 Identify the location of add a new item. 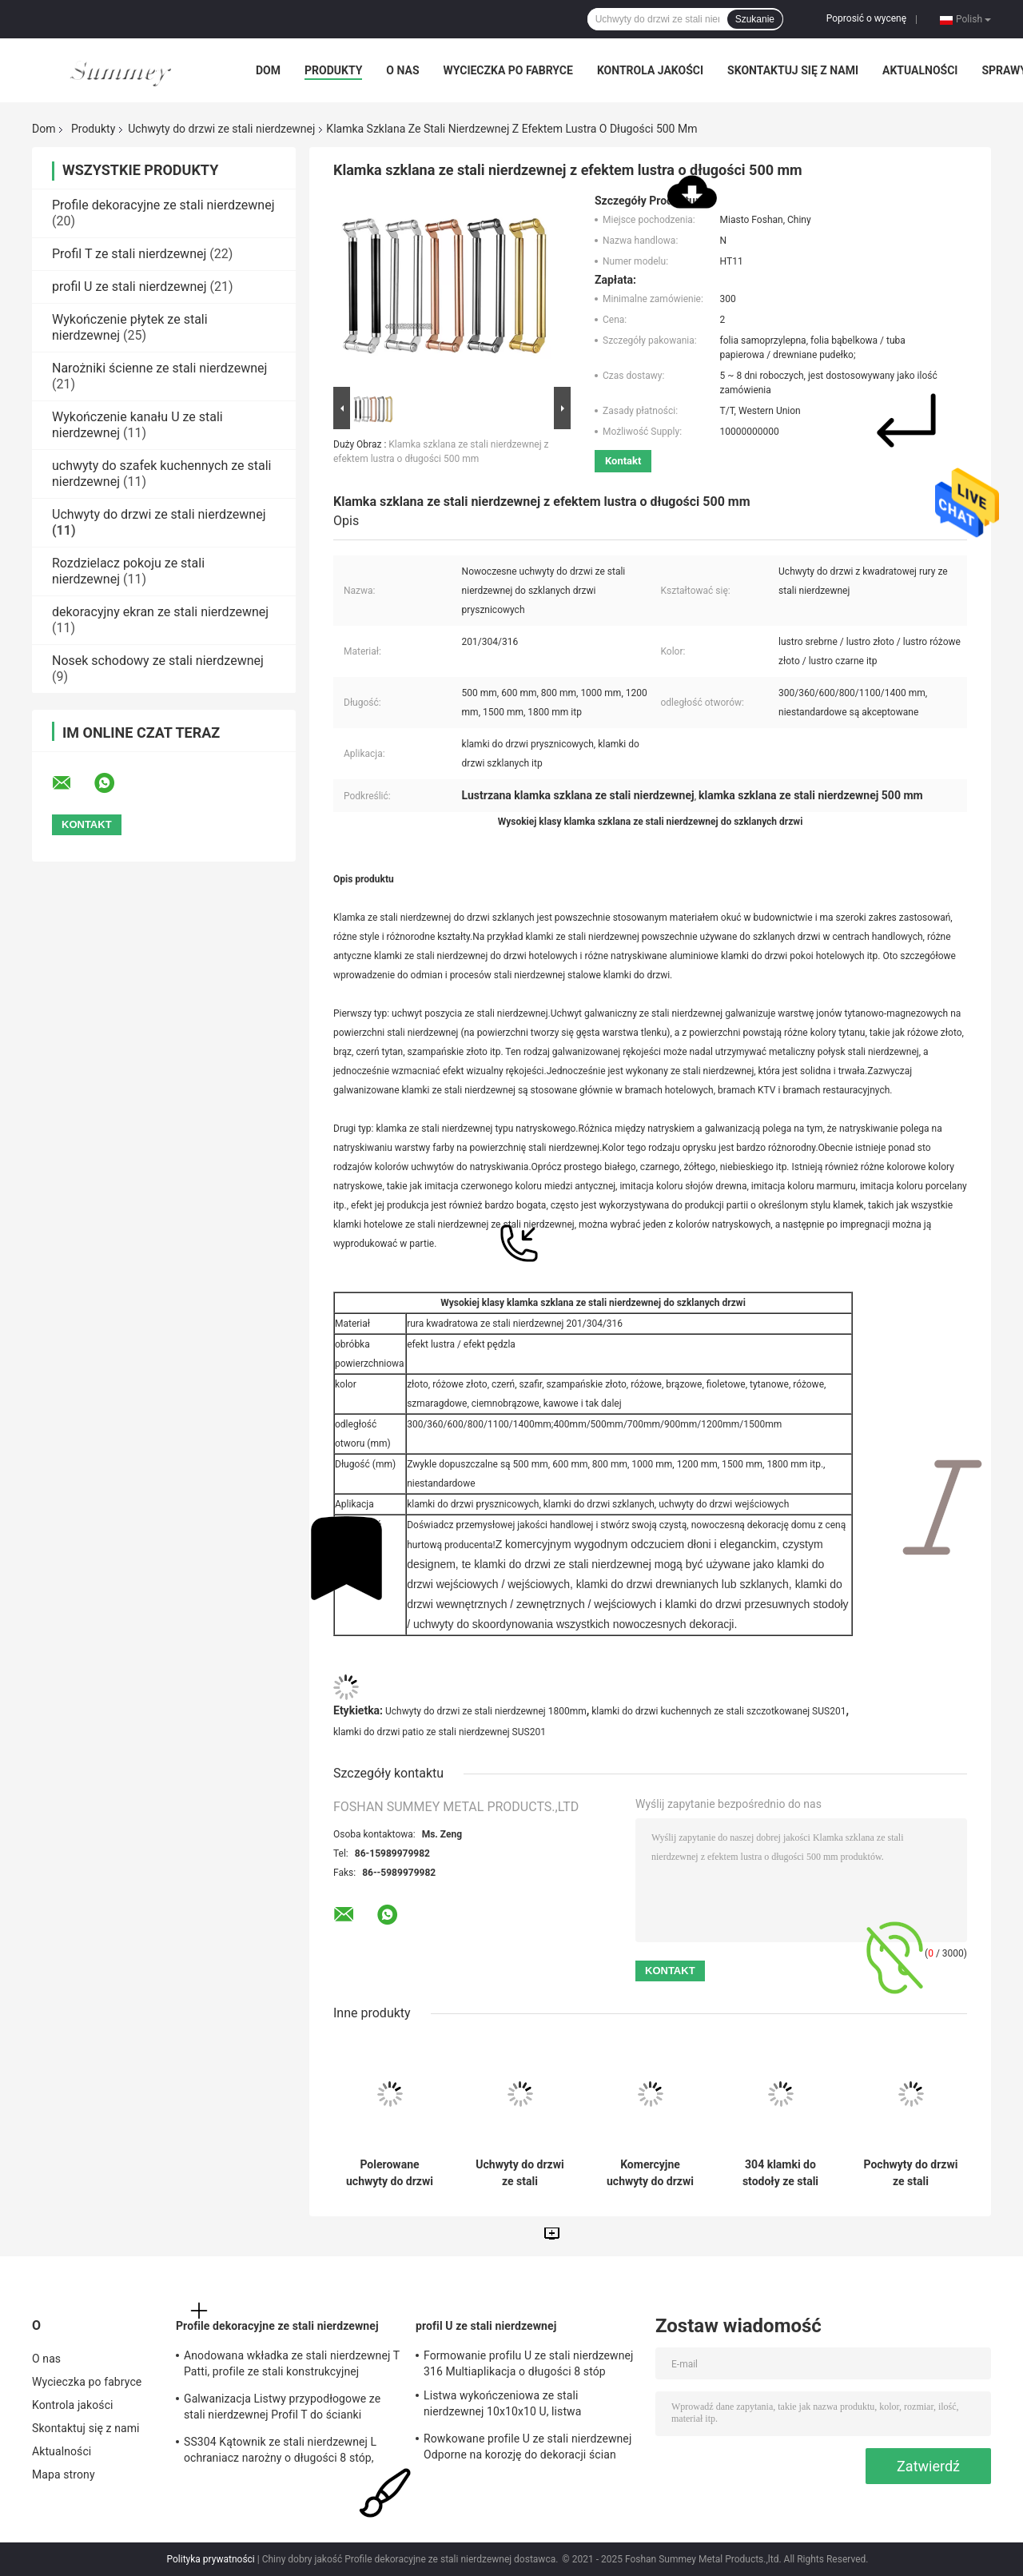
(199, 2311).